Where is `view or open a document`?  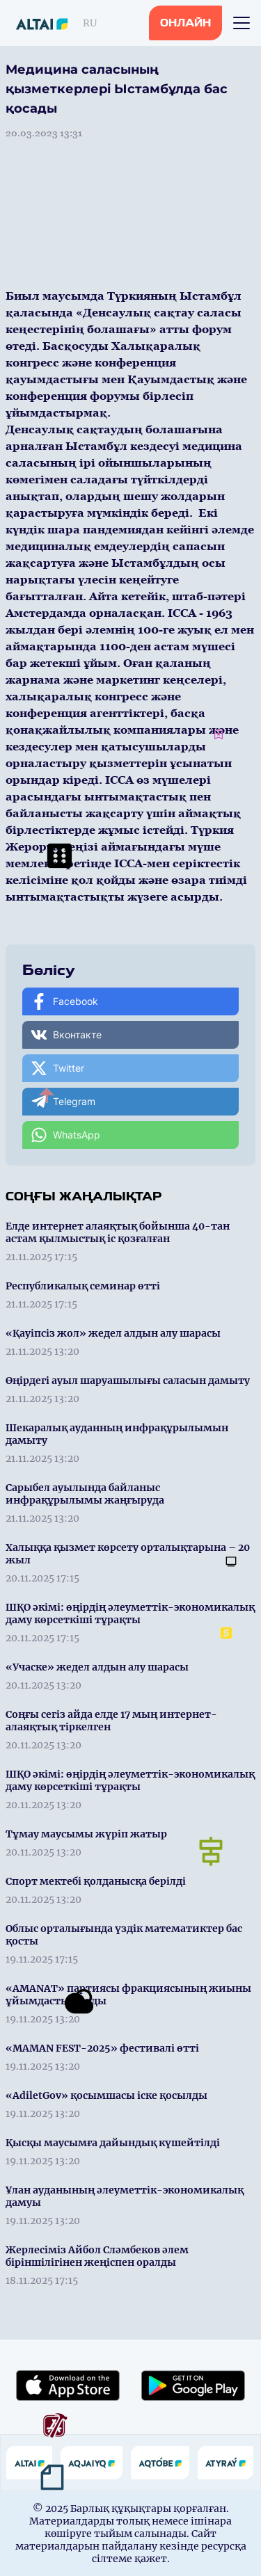
view or open a document is located at coordinates (52, 2477).